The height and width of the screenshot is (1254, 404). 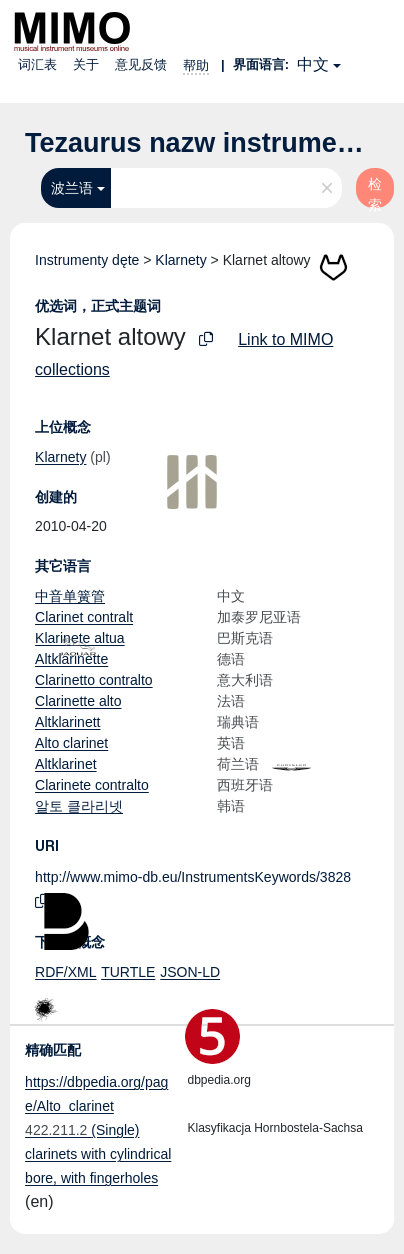 What do you see at coordinates (46, 1010) in the screenshot?
I see `visit habr technology blog platform` at bounding box center [46, 1010].